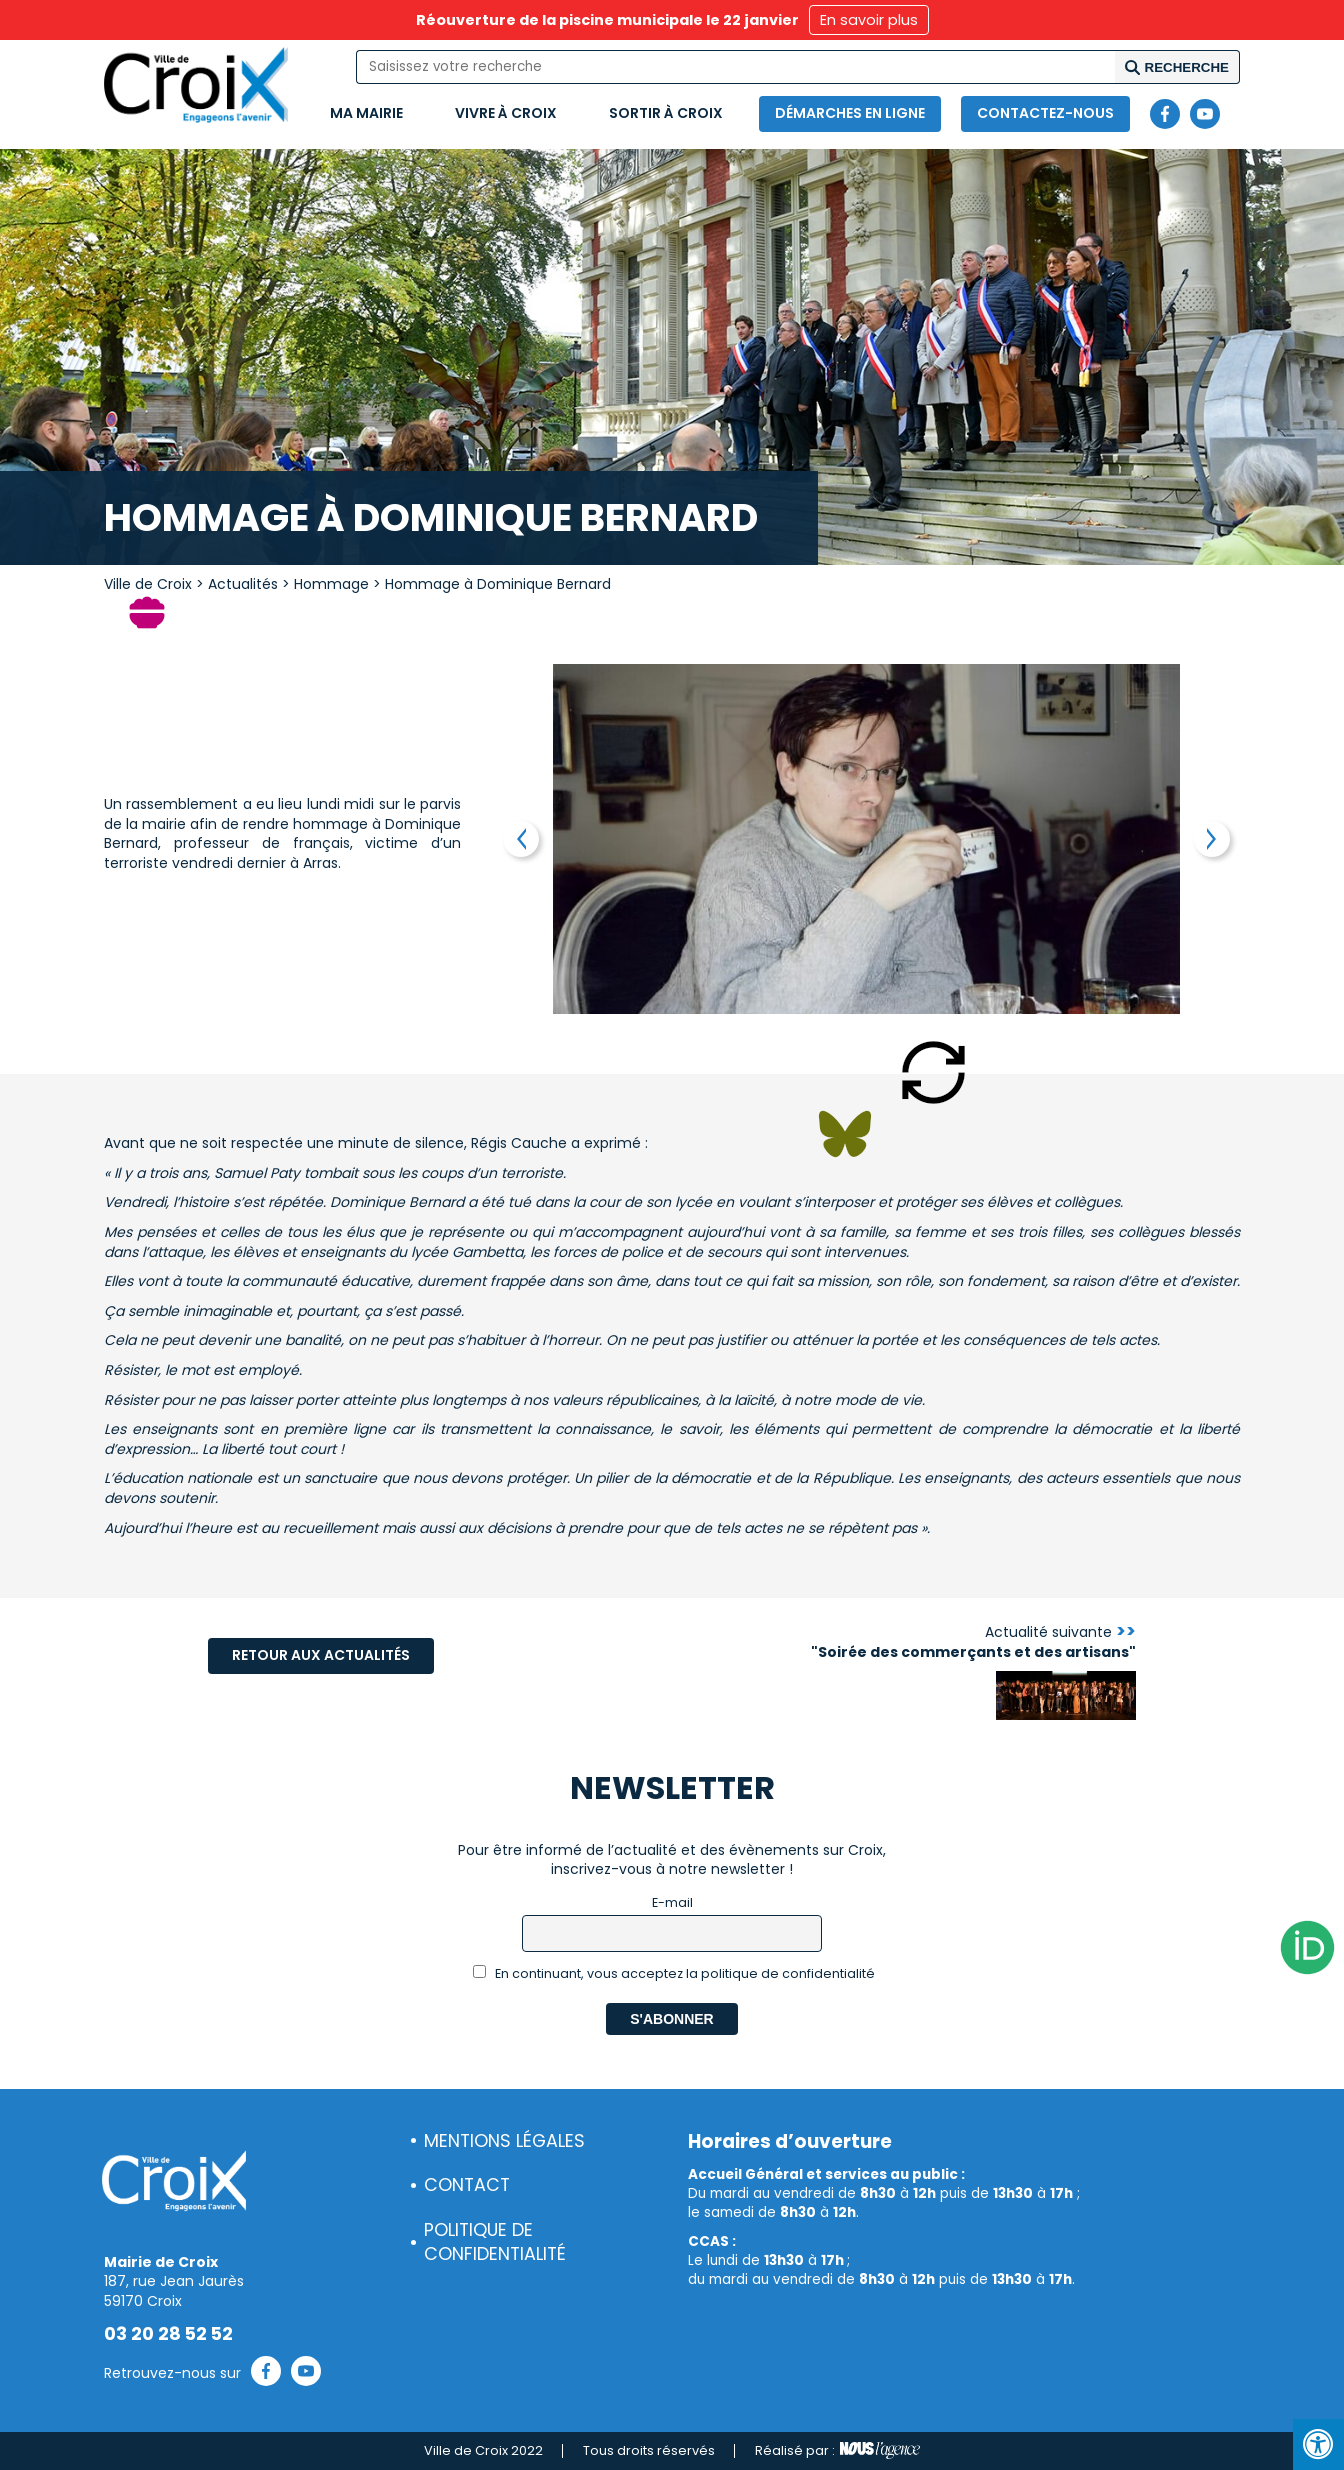  Describe the element at coordinates (933, 1072) in the screenshot. I see `repeat or loop content continuously` at that location.